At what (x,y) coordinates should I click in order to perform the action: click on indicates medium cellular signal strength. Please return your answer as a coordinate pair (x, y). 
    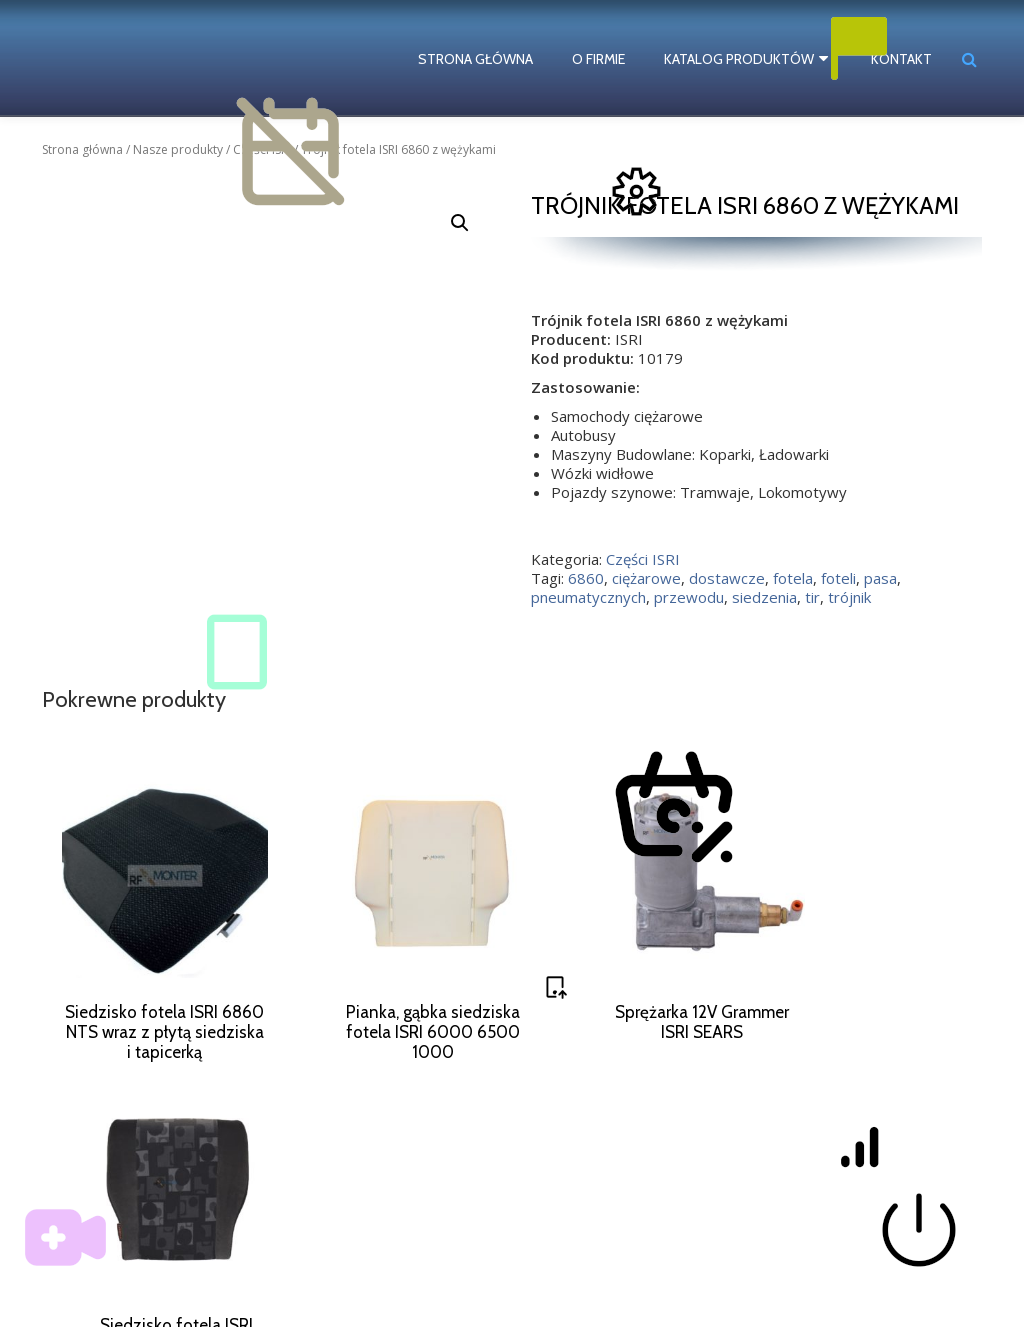
    Looking at the image, I should click on (877, 1137).